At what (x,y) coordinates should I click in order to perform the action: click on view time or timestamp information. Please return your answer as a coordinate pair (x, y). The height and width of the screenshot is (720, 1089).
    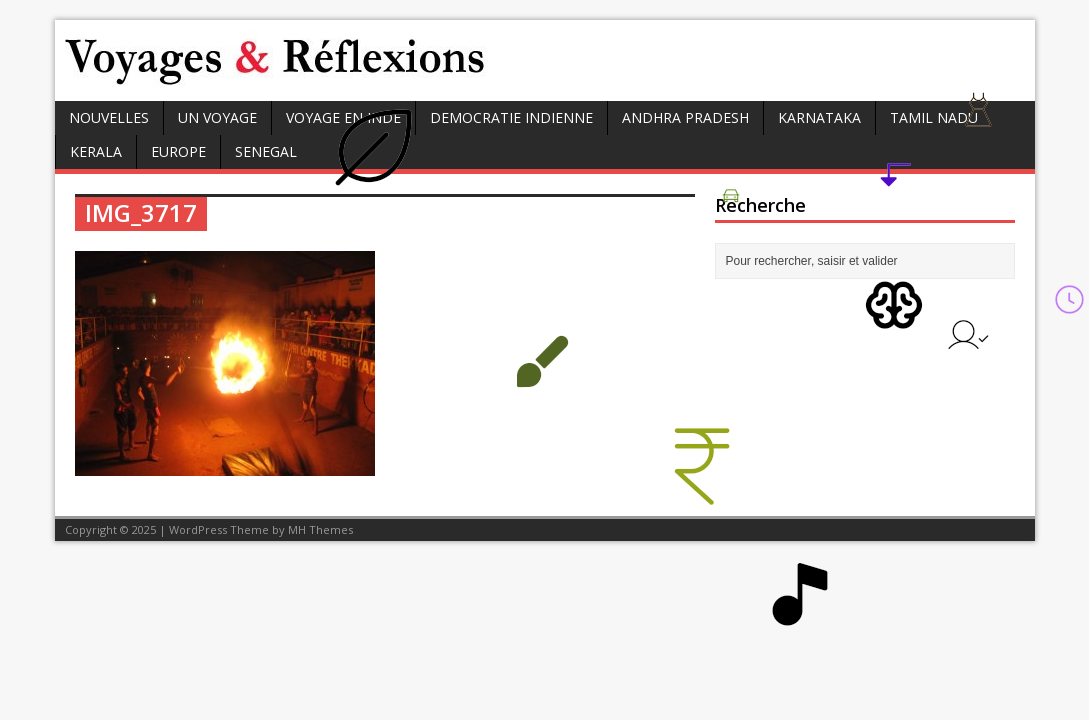
    Looking at the image, I should click on (1069, 299).